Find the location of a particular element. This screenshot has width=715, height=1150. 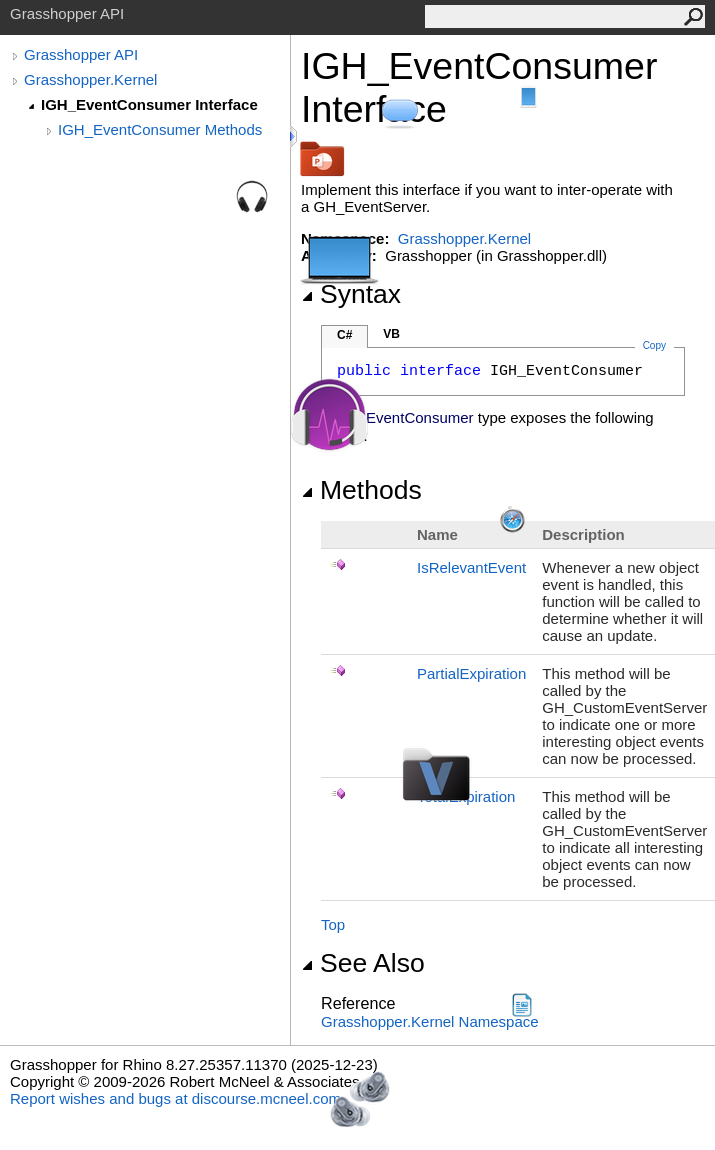

open safari browser settings is located at coordinates (512, 519).